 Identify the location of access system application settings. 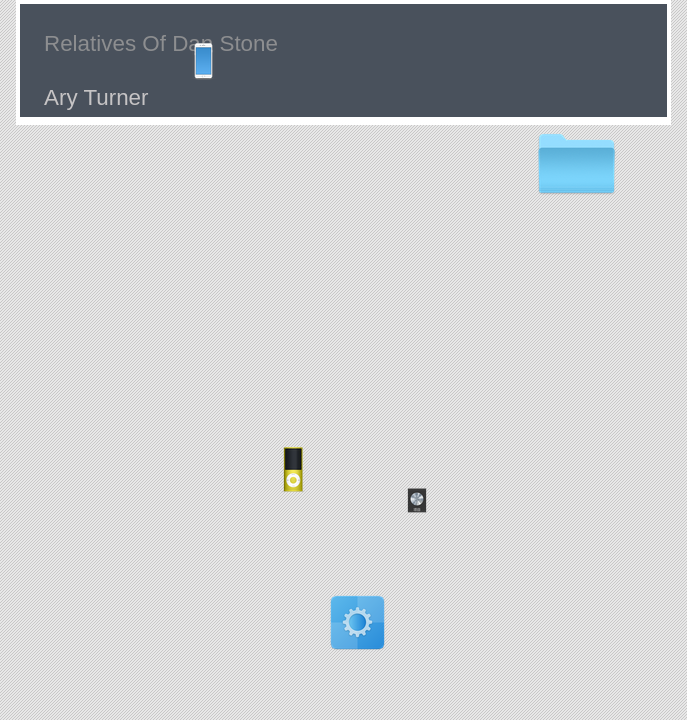
(357, 622).